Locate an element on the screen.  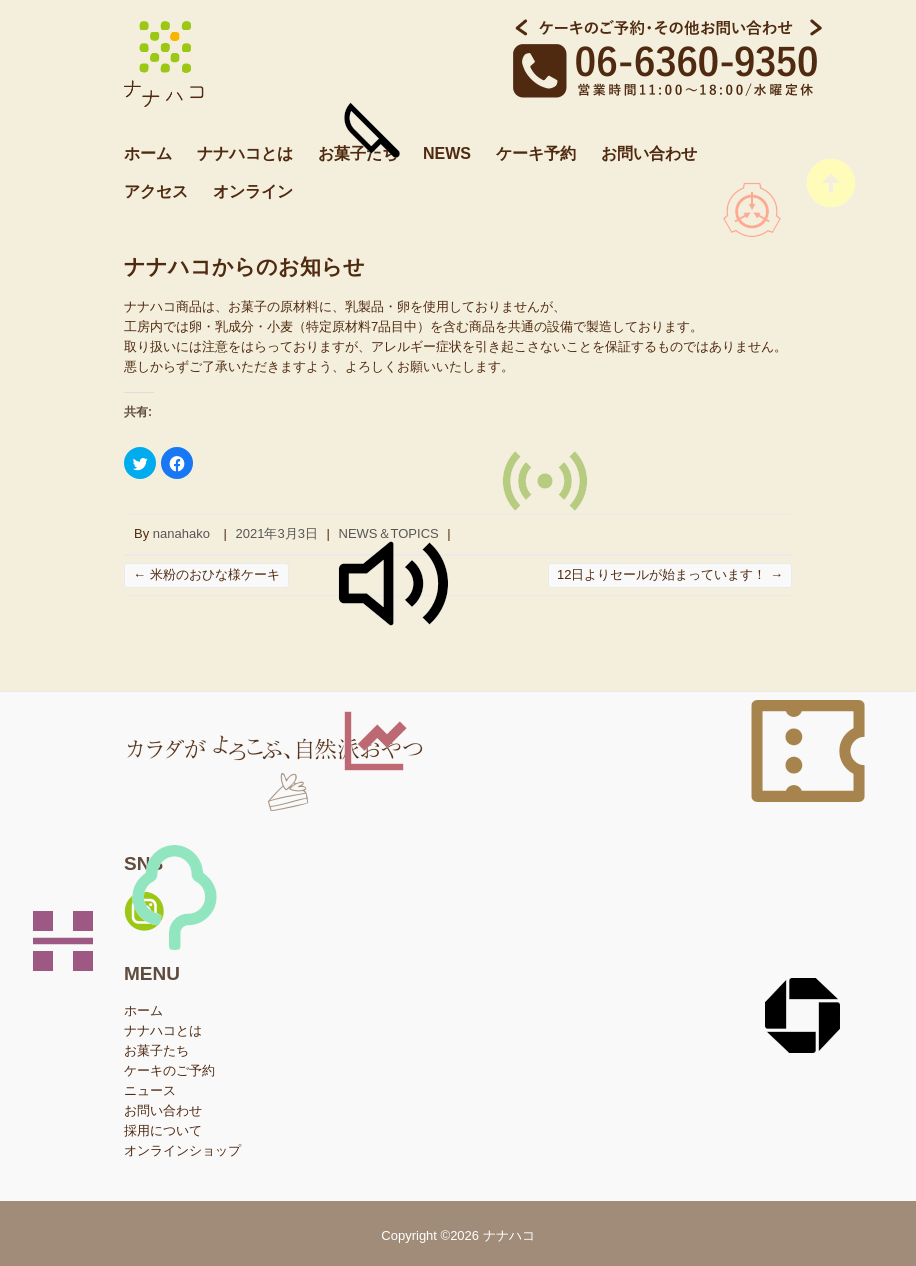
scan a QR code is located at coordinates (63, 941).